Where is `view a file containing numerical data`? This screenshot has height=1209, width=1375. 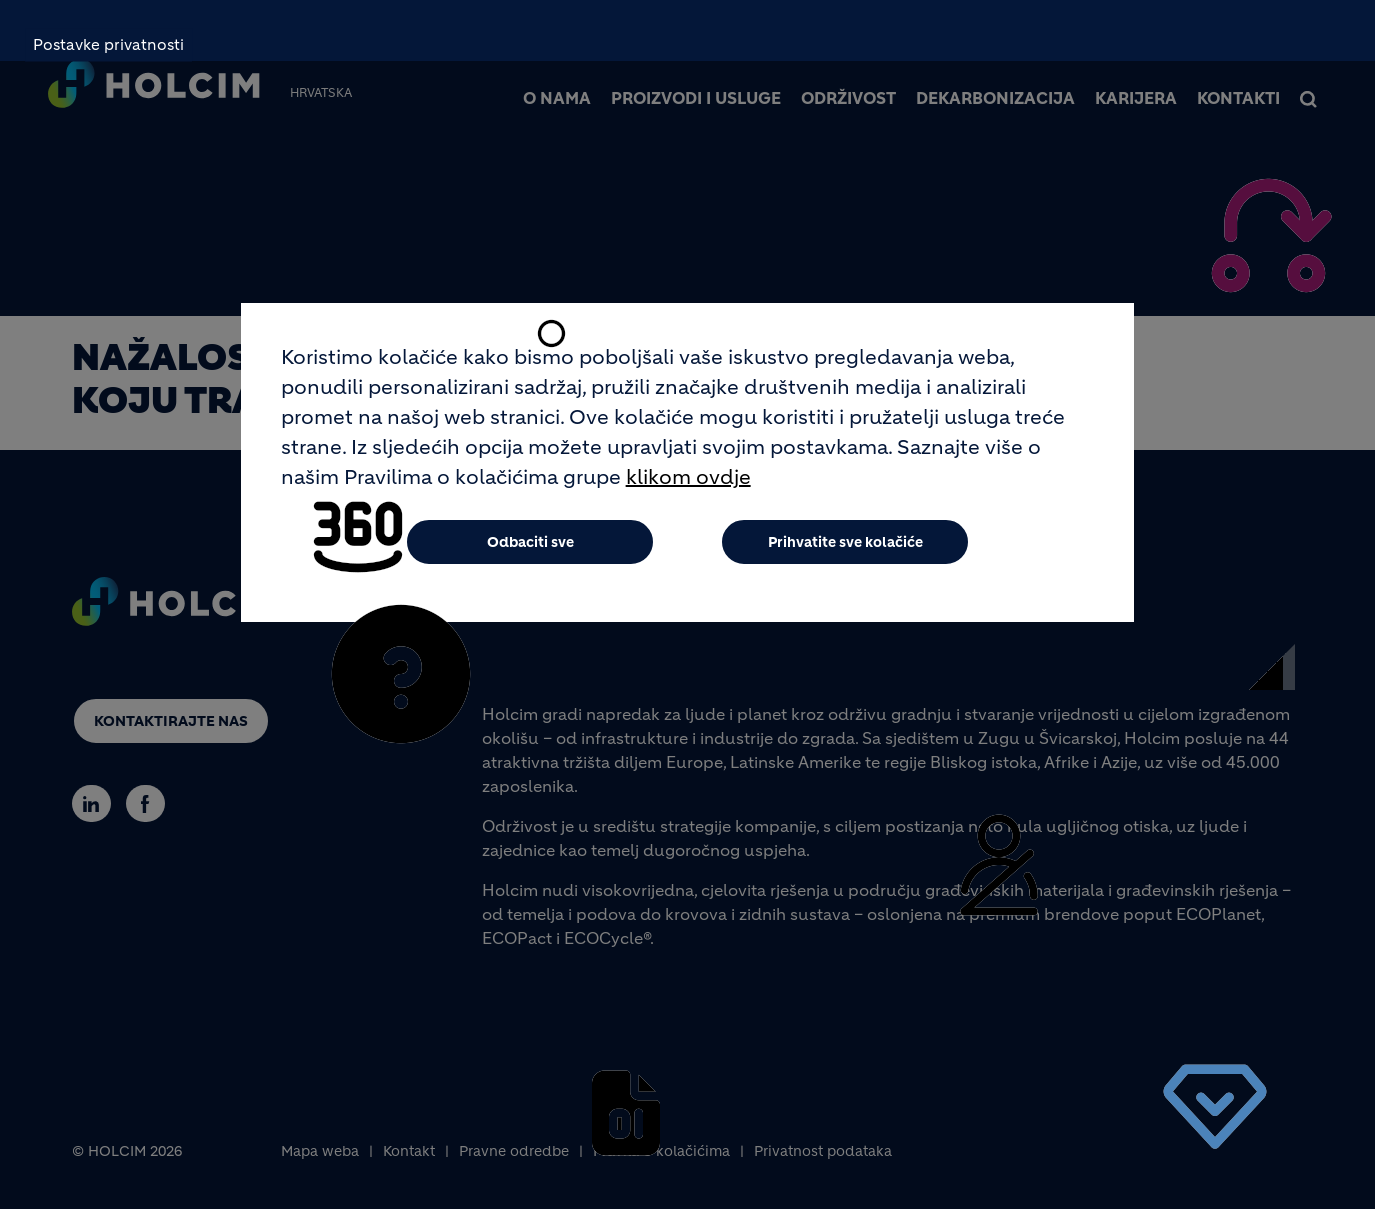 view a file containing numerical data is located at coordinates (626, 1113).